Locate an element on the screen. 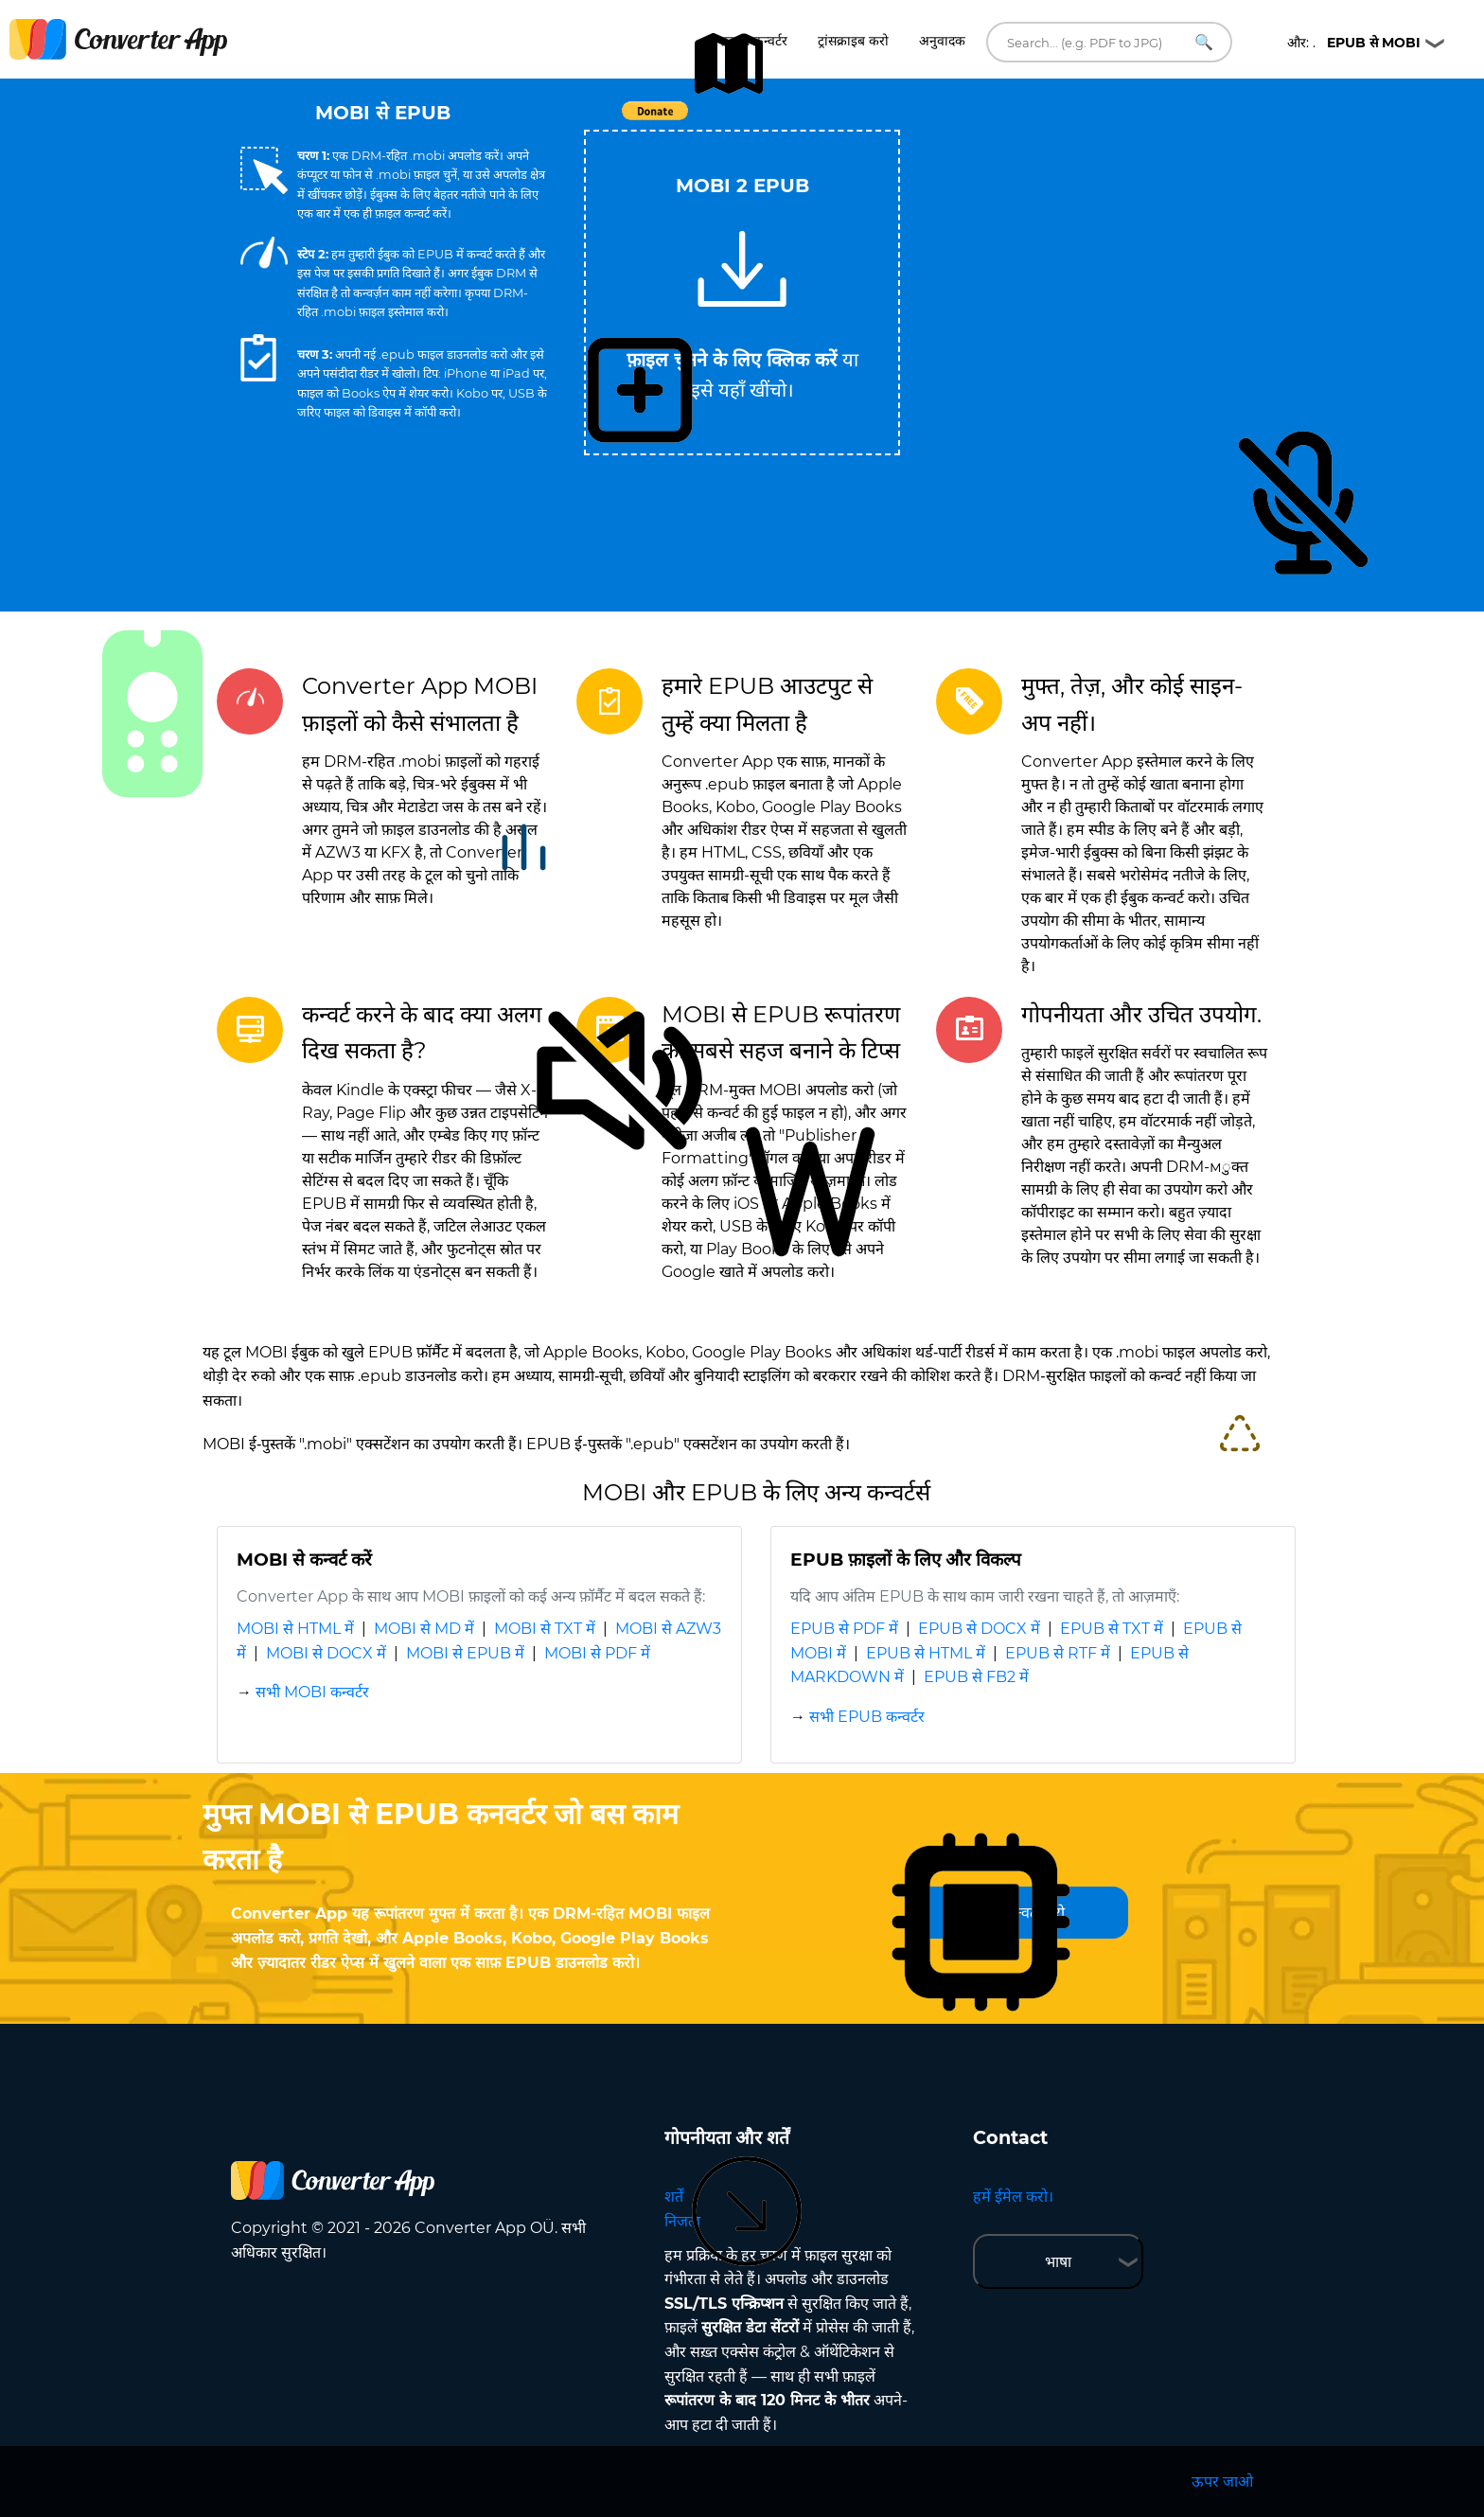  mute your microphone is located at coordinates (1303, 503).